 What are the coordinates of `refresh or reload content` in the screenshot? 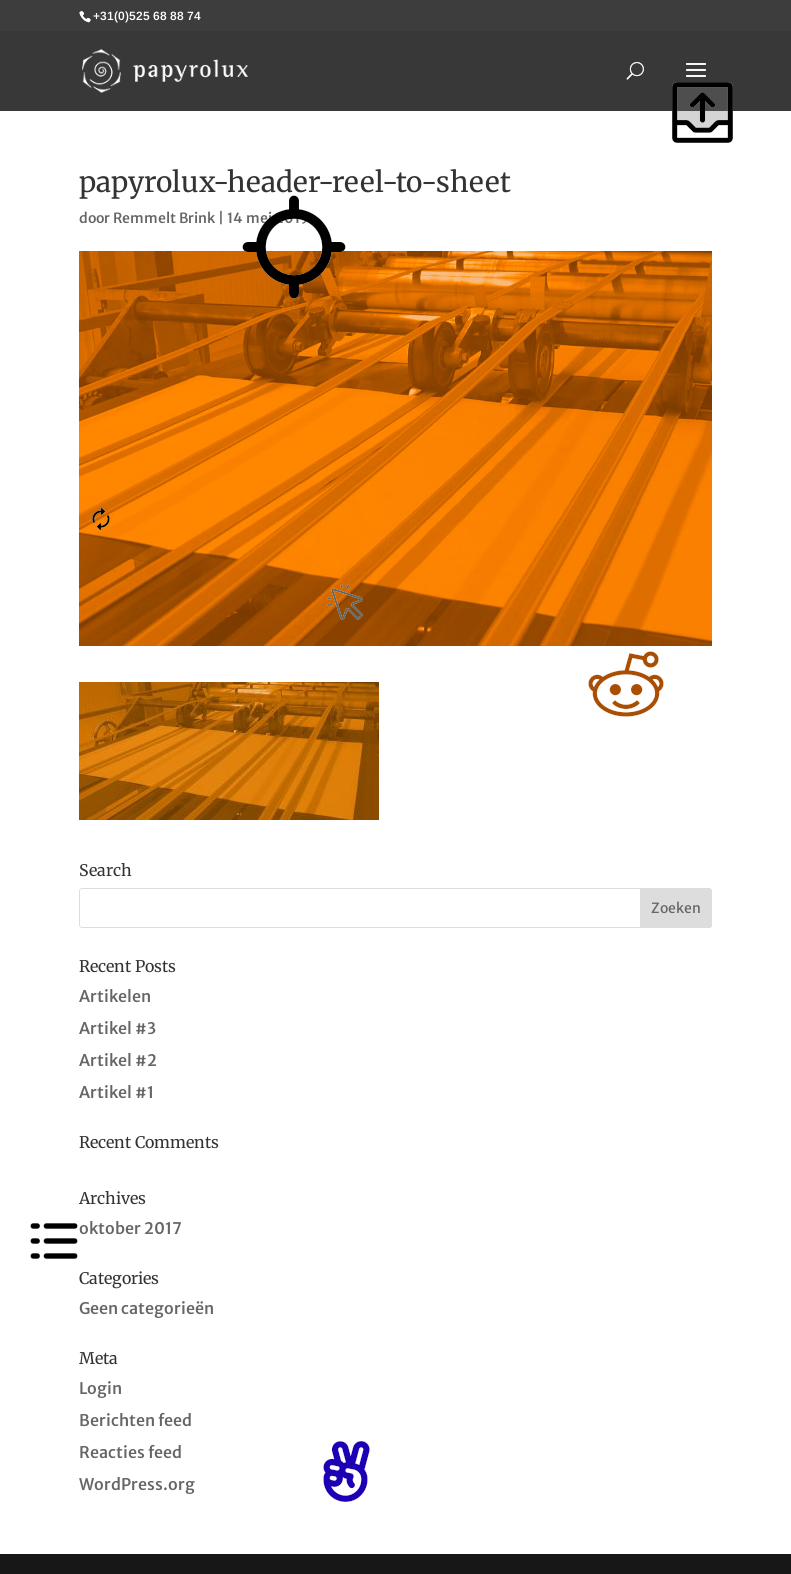 It's located at (101, 519).